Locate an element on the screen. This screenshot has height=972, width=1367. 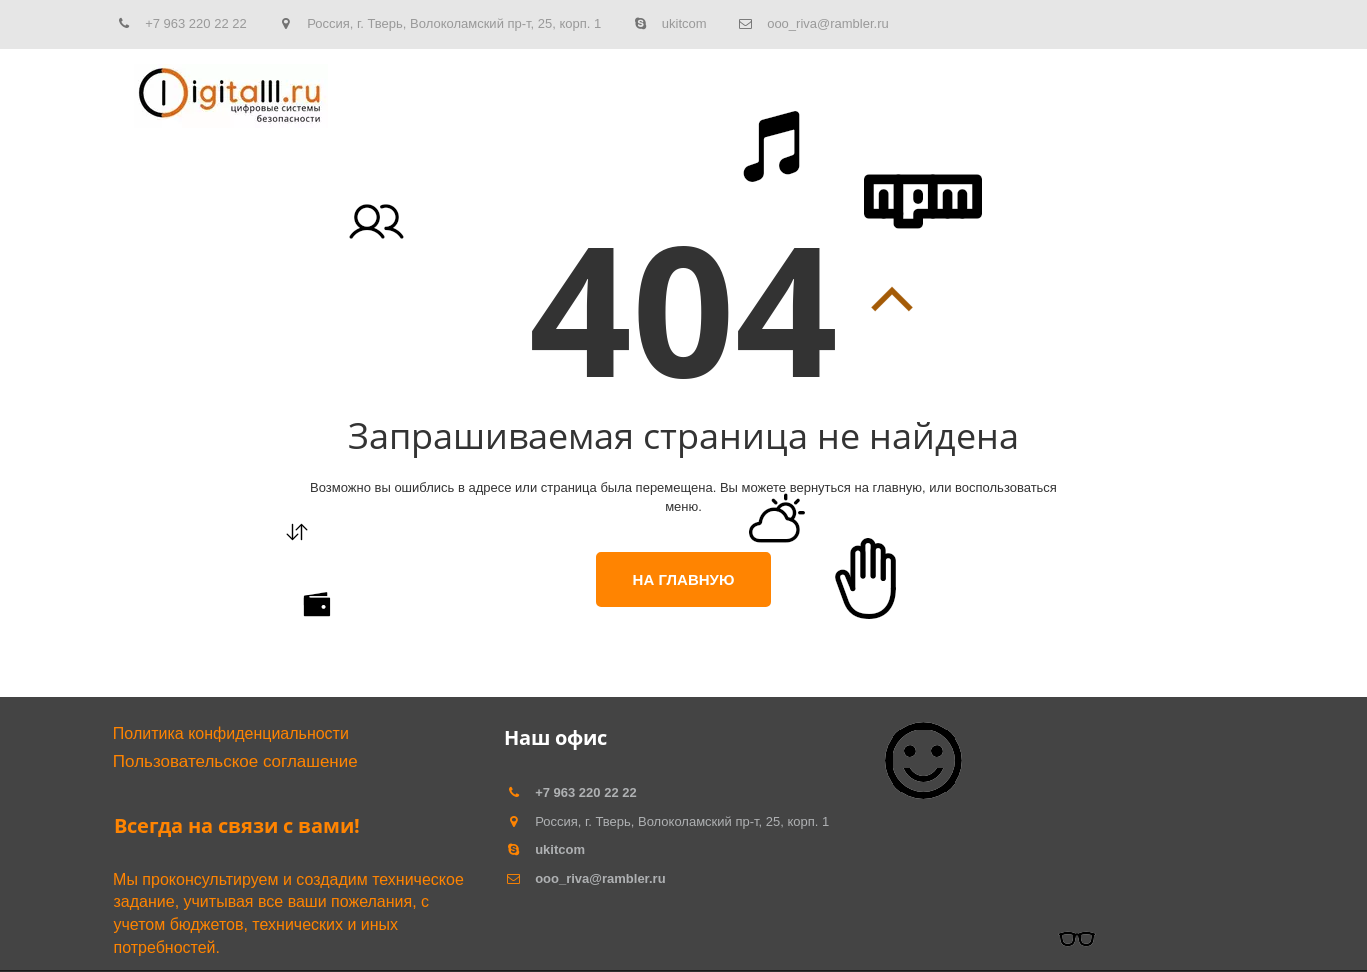
enable reading mode or accessibility features is located at coordinates (1077, 939).